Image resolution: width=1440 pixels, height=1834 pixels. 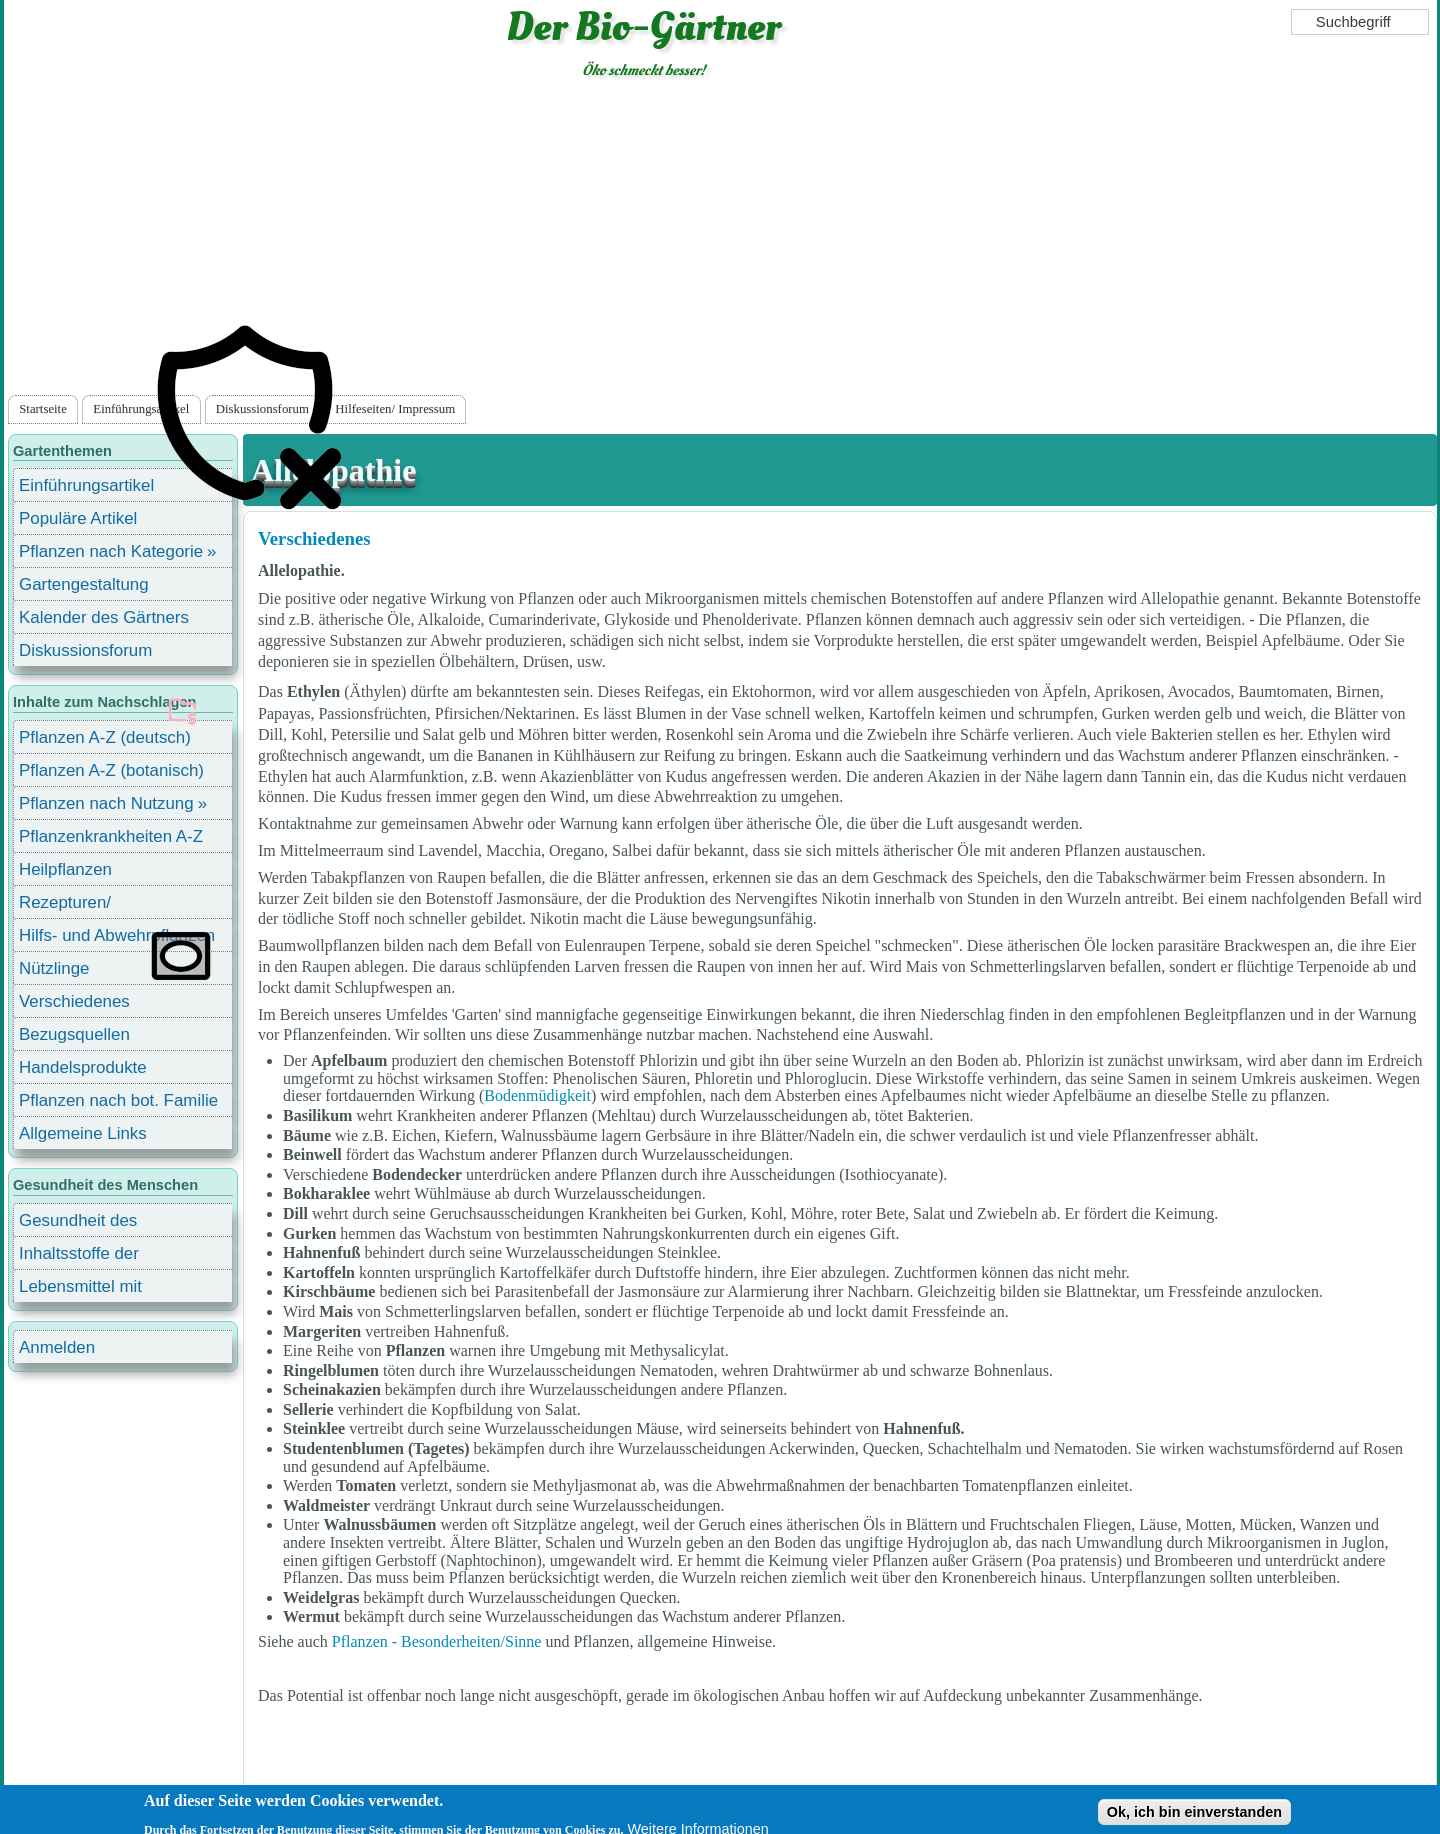 What do you see at coordinates (181, 956) in the screenshot?
I see `apply vignette effect to photo` at bounding box center [181, 956].